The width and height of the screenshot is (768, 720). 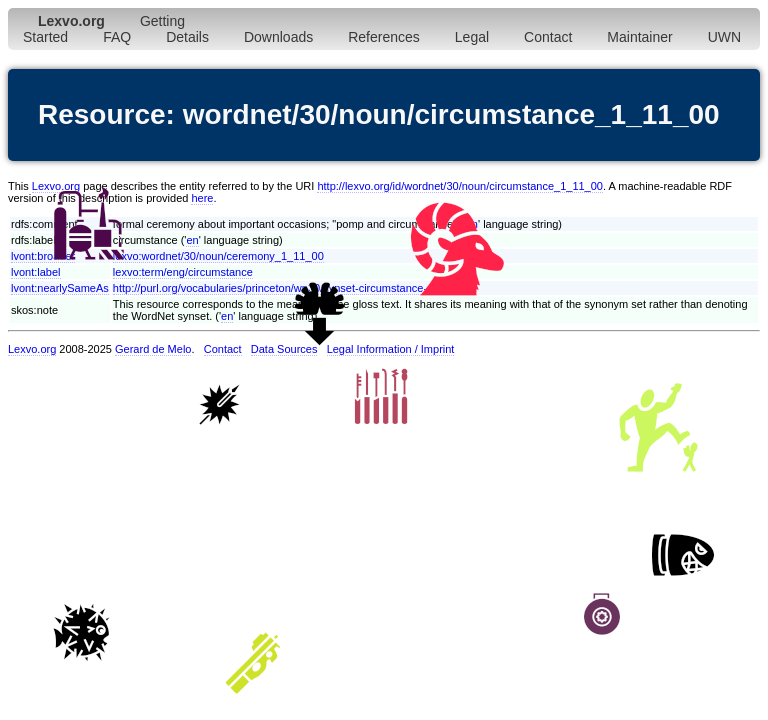 What do you see at coordinates (602, 614) in the screenshot?
I see `place a teller mine explosive in-game` at bounding box center [602, 614].